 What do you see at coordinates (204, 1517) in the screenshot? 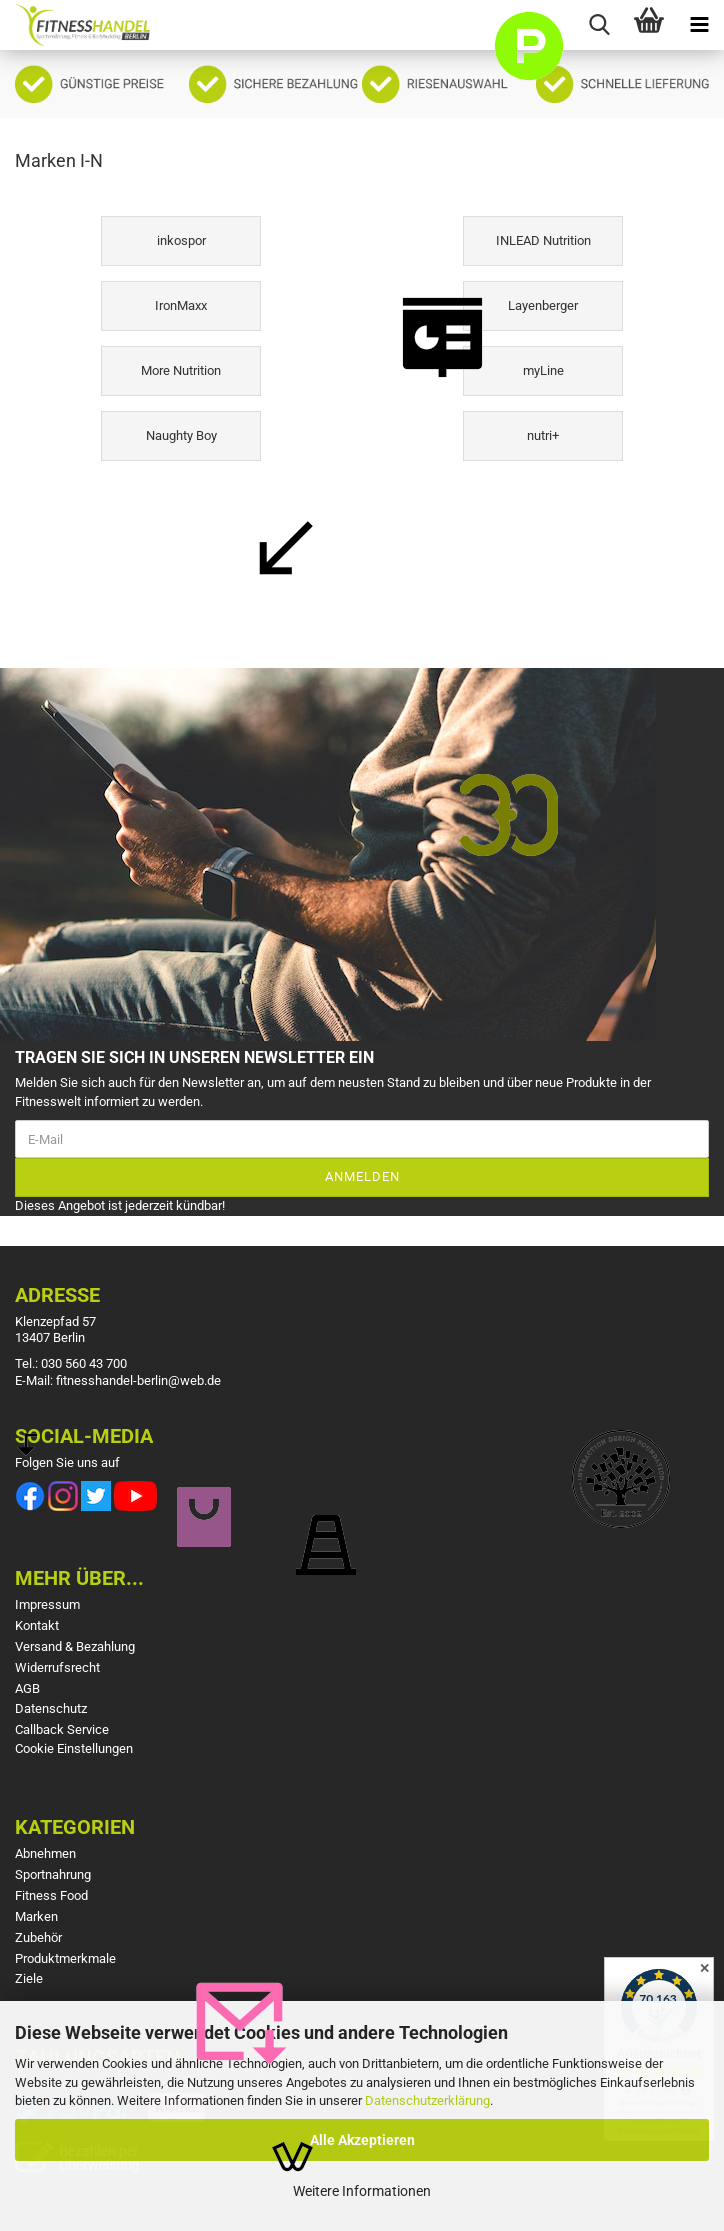
I see `view your shopping bag` at bounding box center [204, 1517].